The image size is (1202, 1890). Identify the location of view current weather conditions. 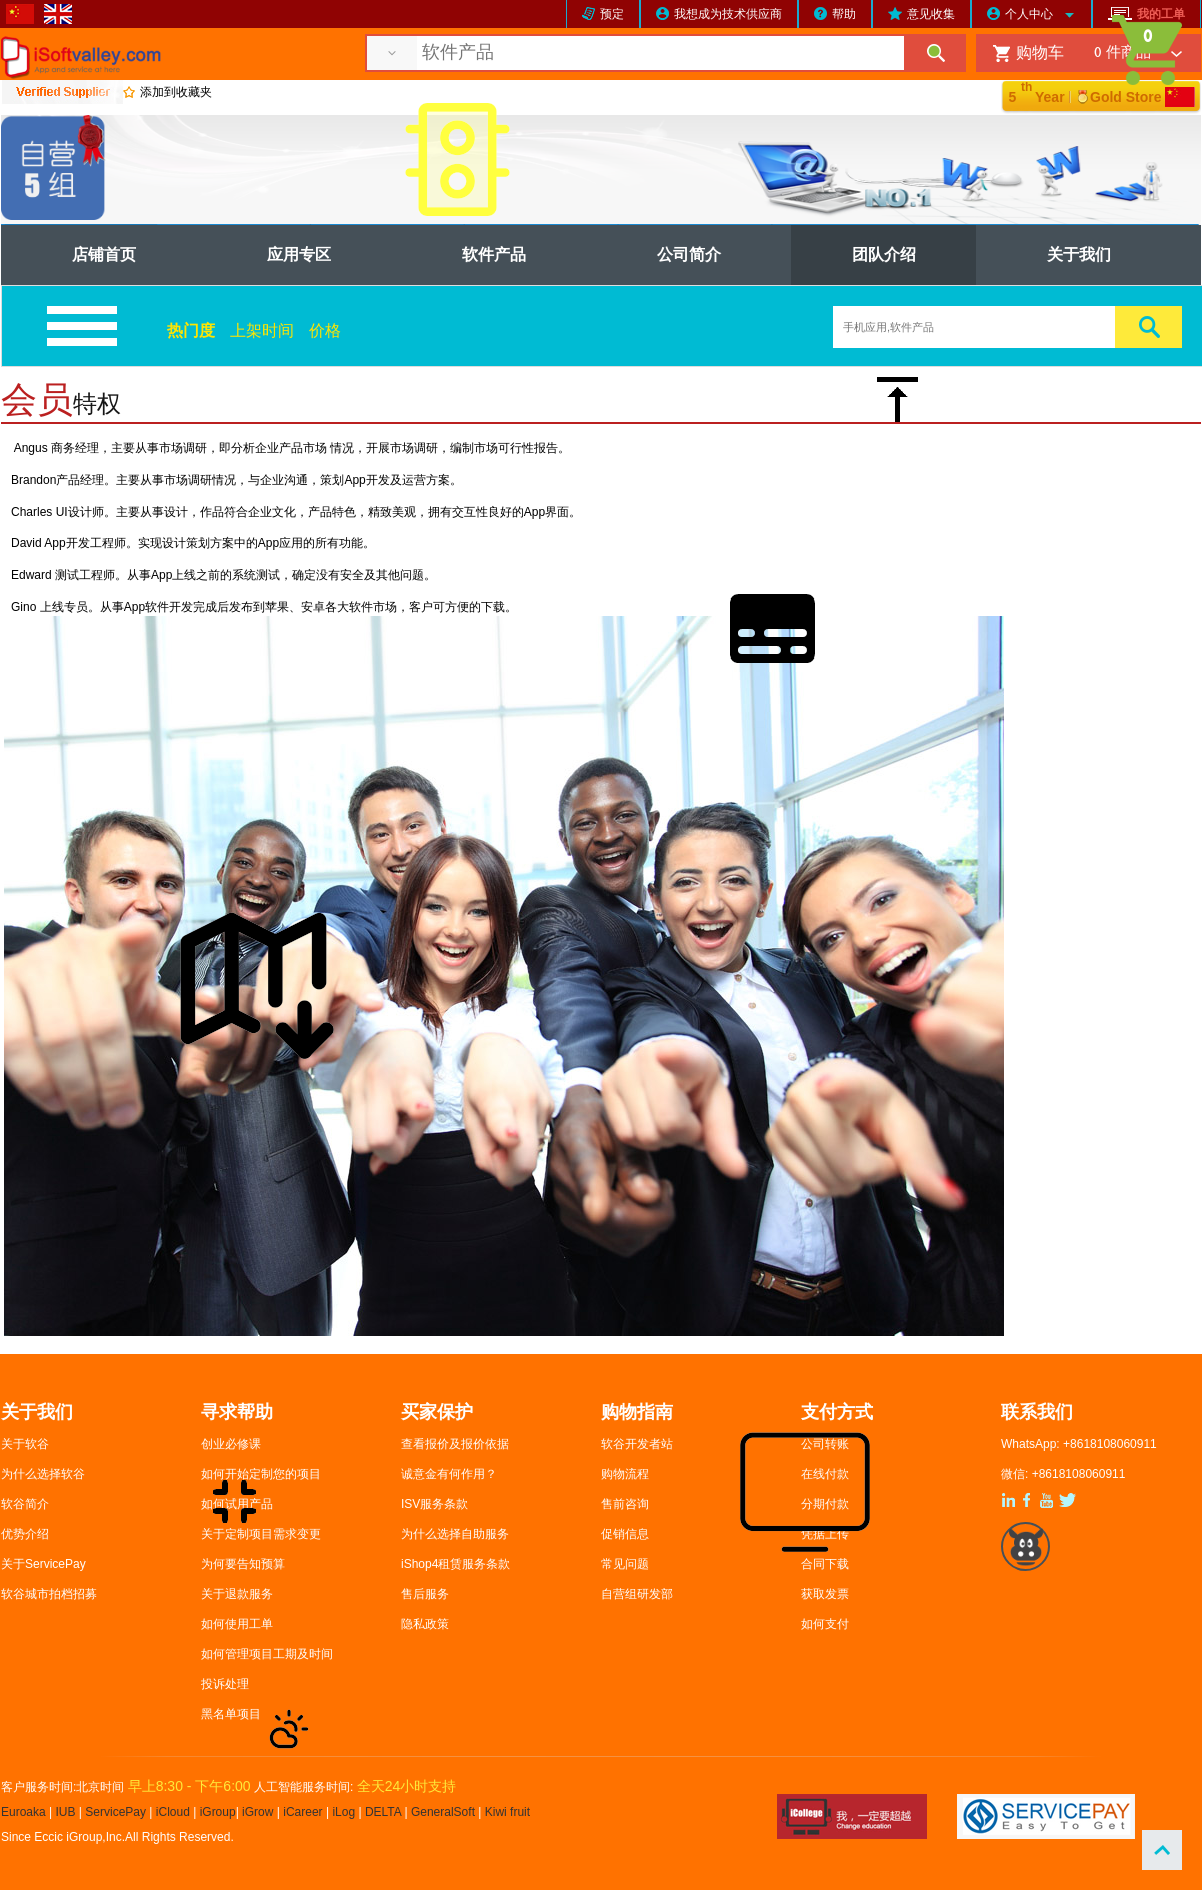
(289, 1729).